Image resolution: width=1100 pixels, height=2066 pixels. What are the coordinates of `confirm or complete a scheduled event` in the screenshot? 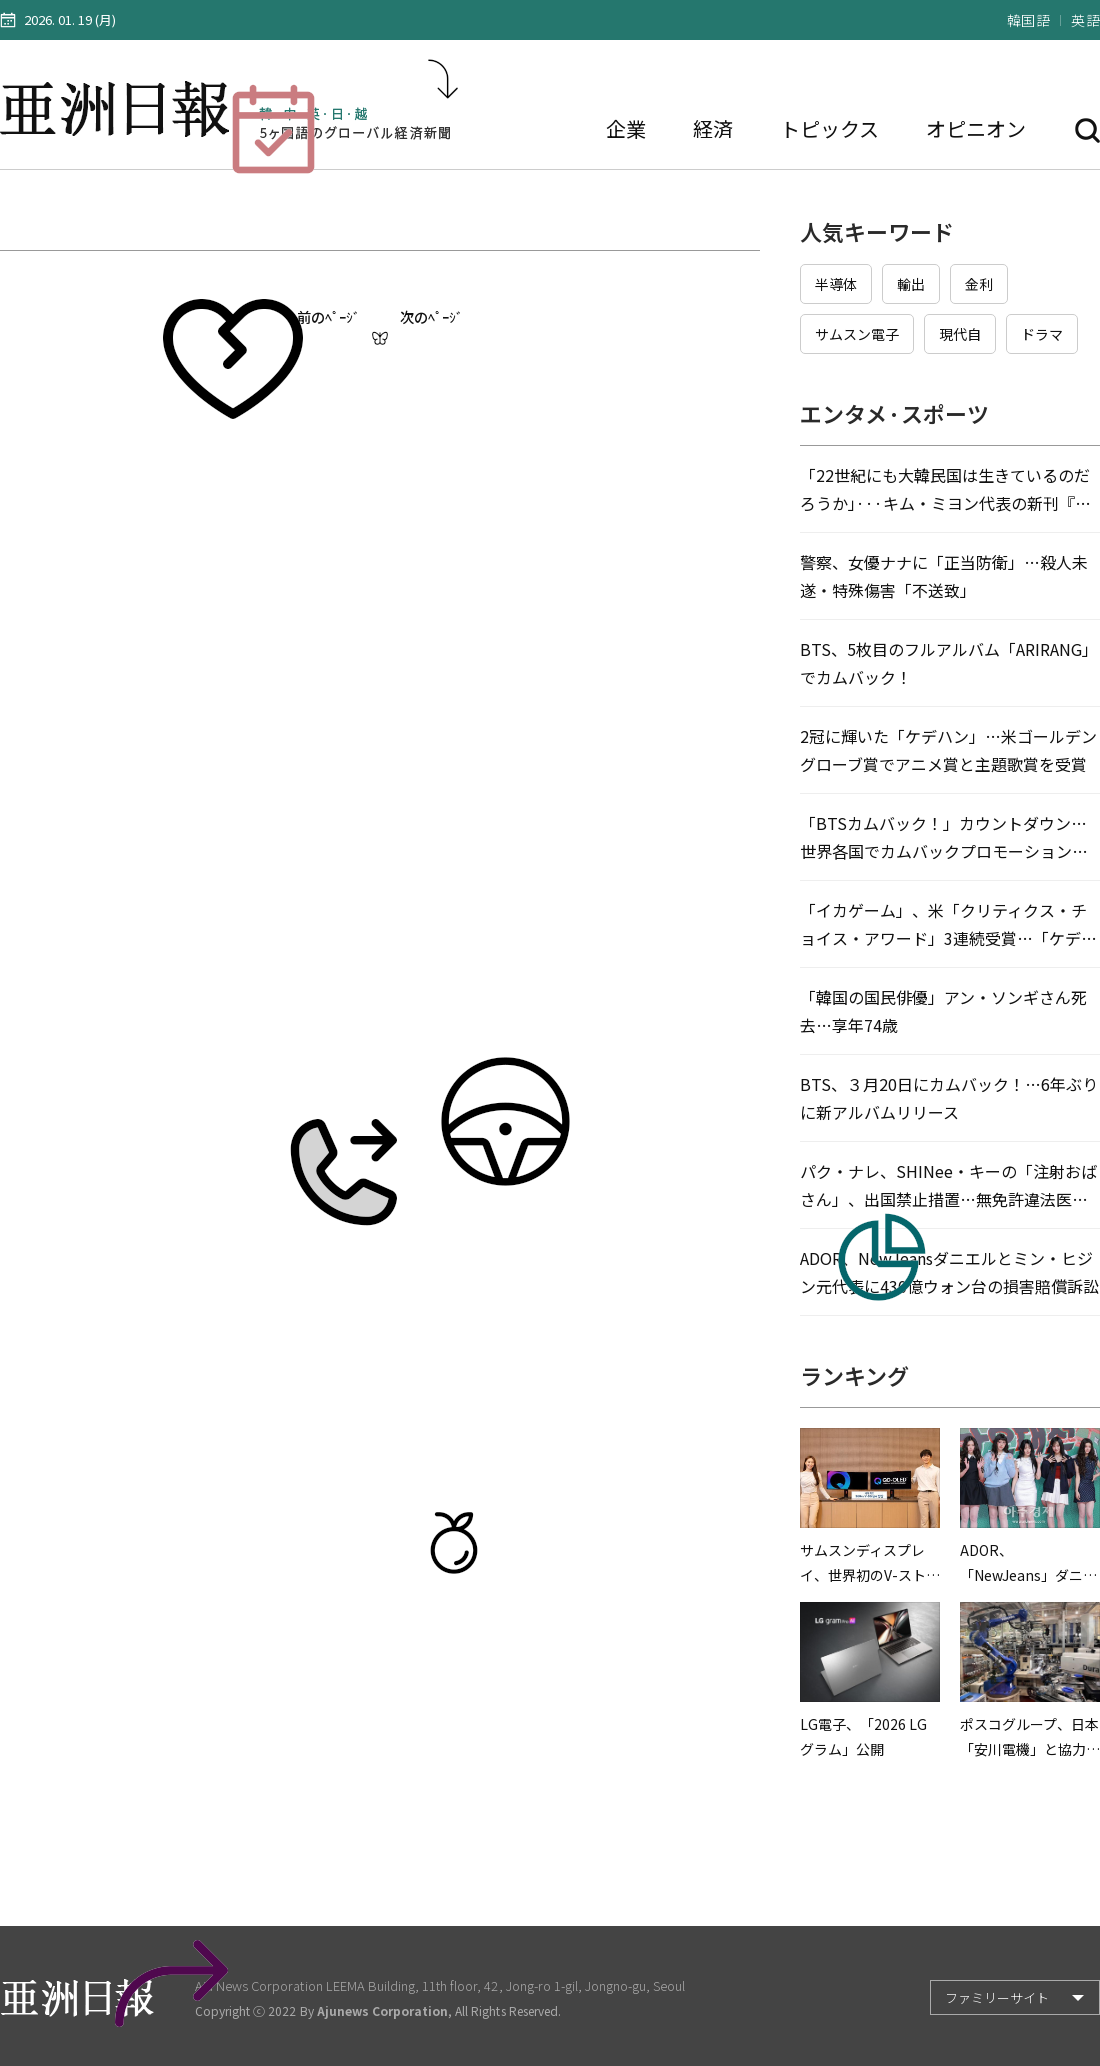 It's located at (273, 132).